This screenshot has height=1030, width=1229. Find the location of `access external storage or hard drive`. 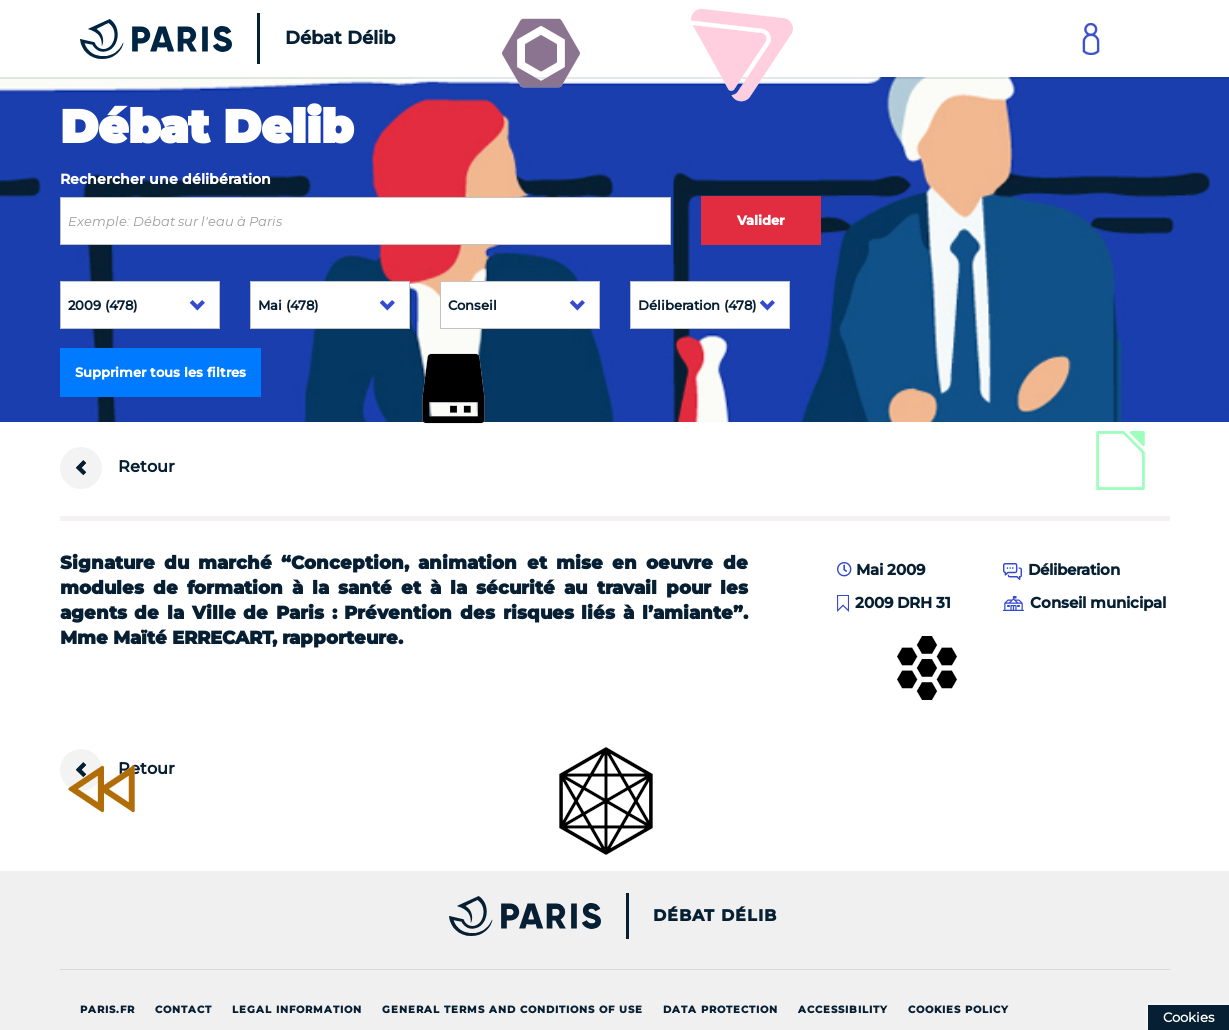

access external storage or hard drive is located at coordinates (453, 388).